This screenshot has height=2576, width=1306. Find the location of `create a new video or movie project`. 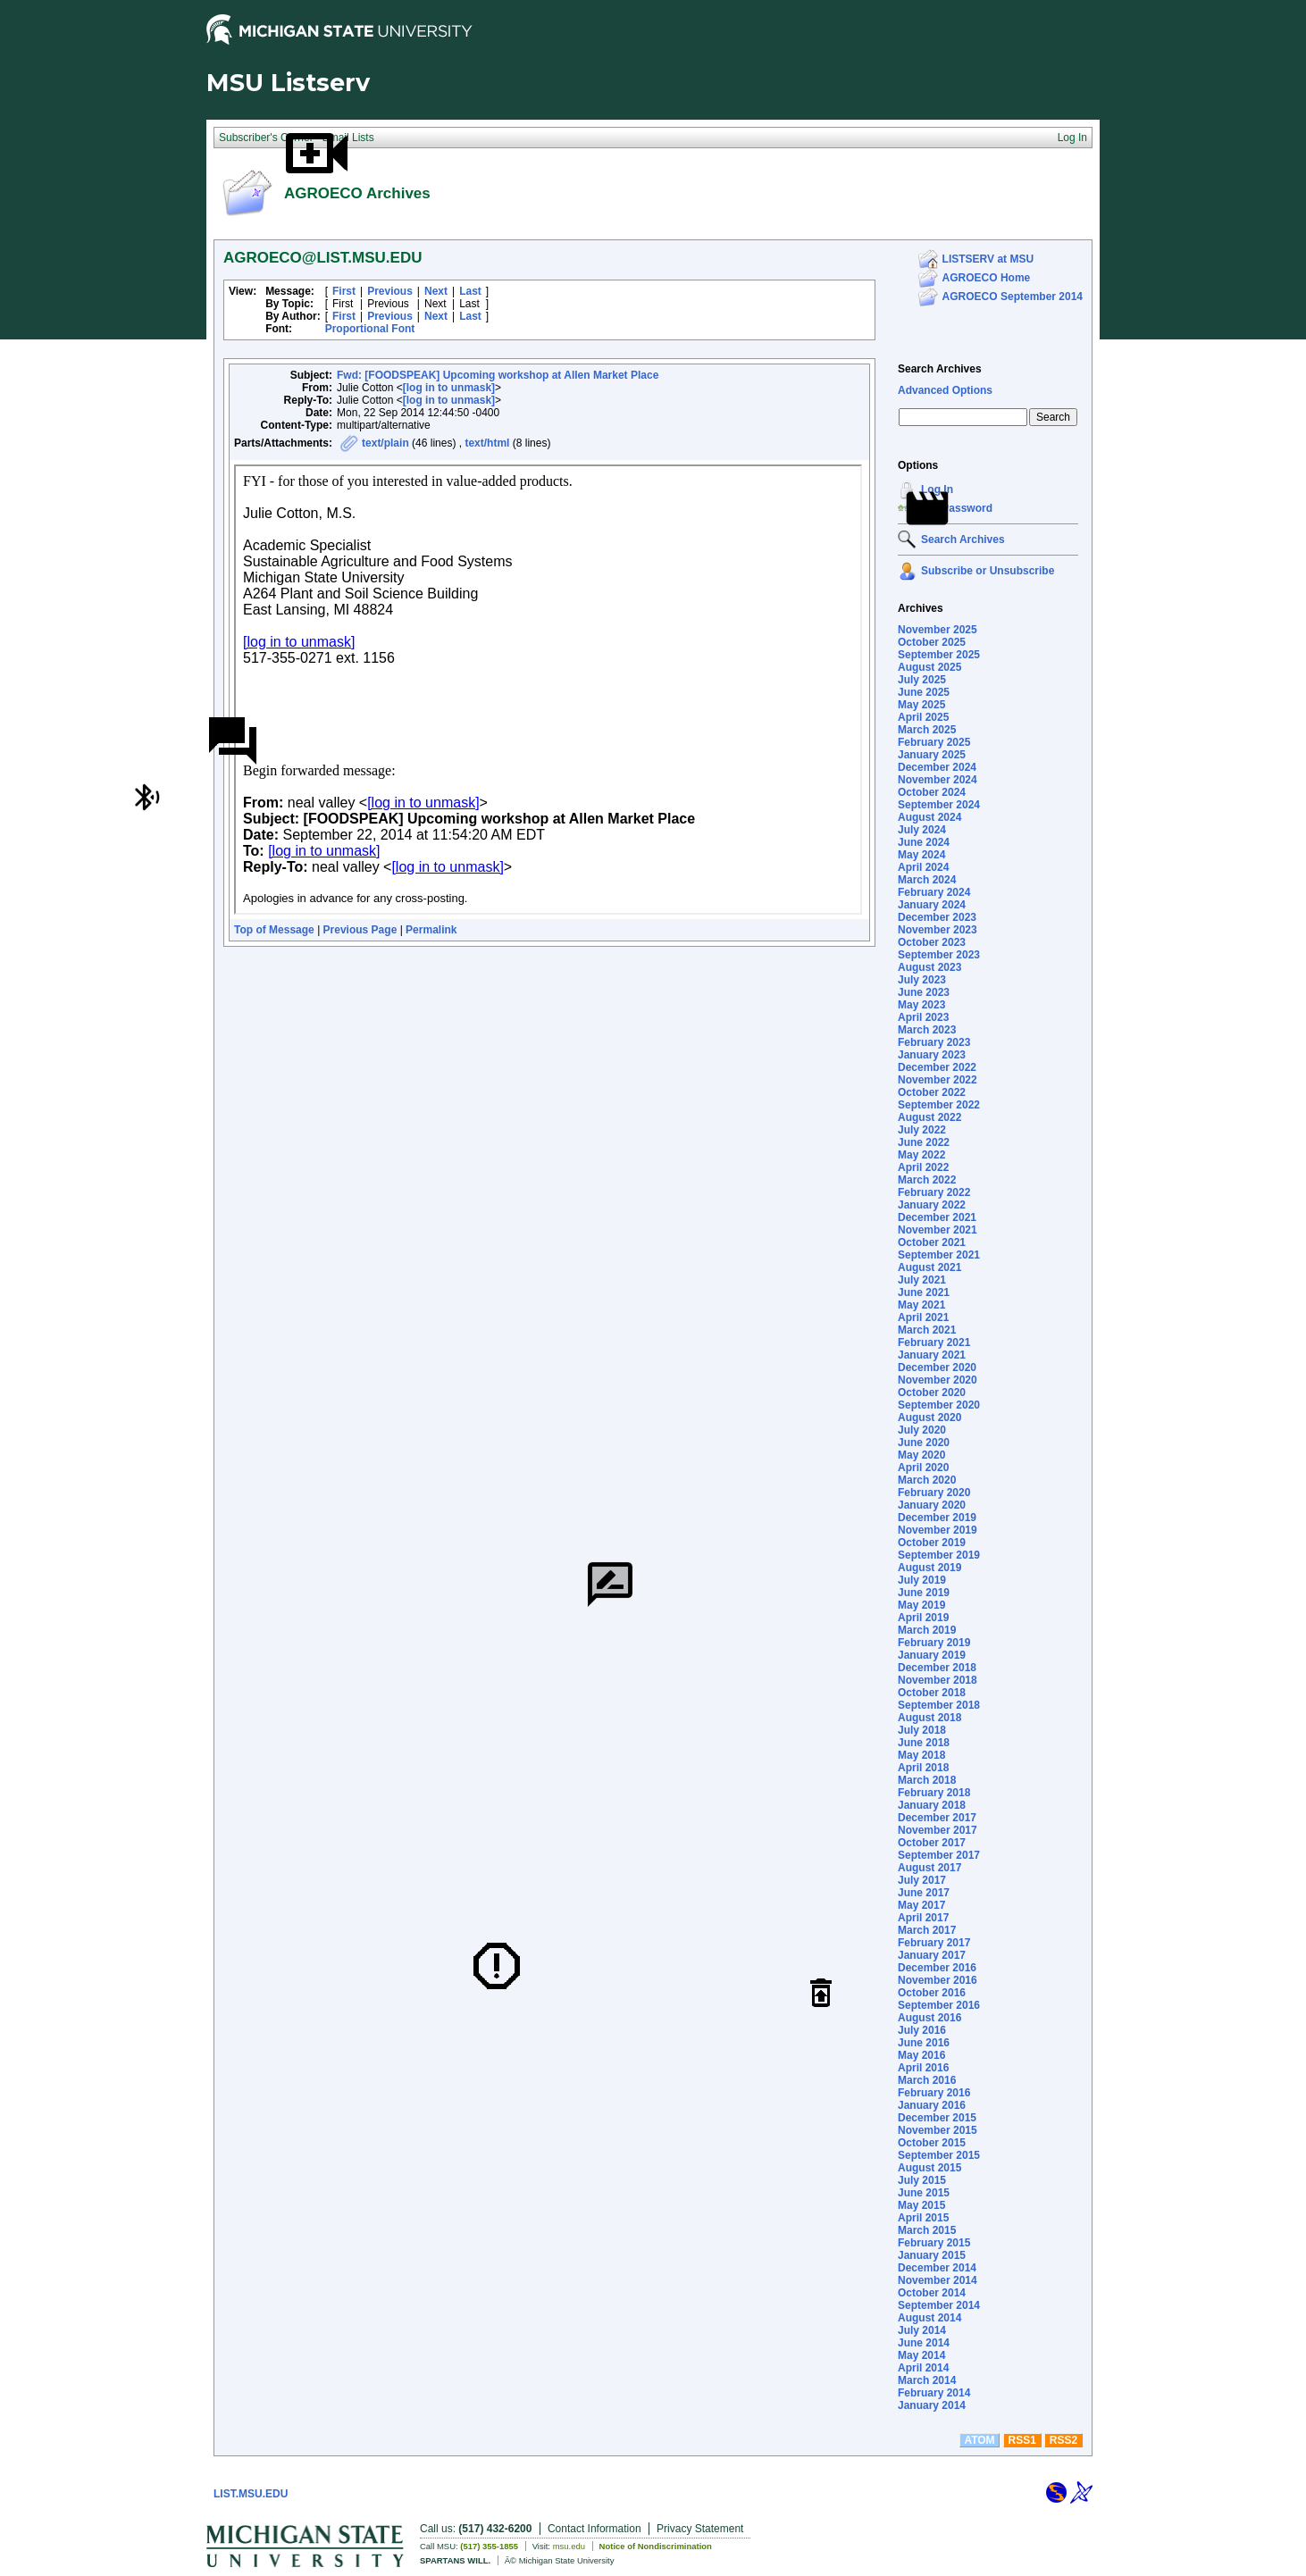

create a new video or movie project is located at coordinates (927, 508).